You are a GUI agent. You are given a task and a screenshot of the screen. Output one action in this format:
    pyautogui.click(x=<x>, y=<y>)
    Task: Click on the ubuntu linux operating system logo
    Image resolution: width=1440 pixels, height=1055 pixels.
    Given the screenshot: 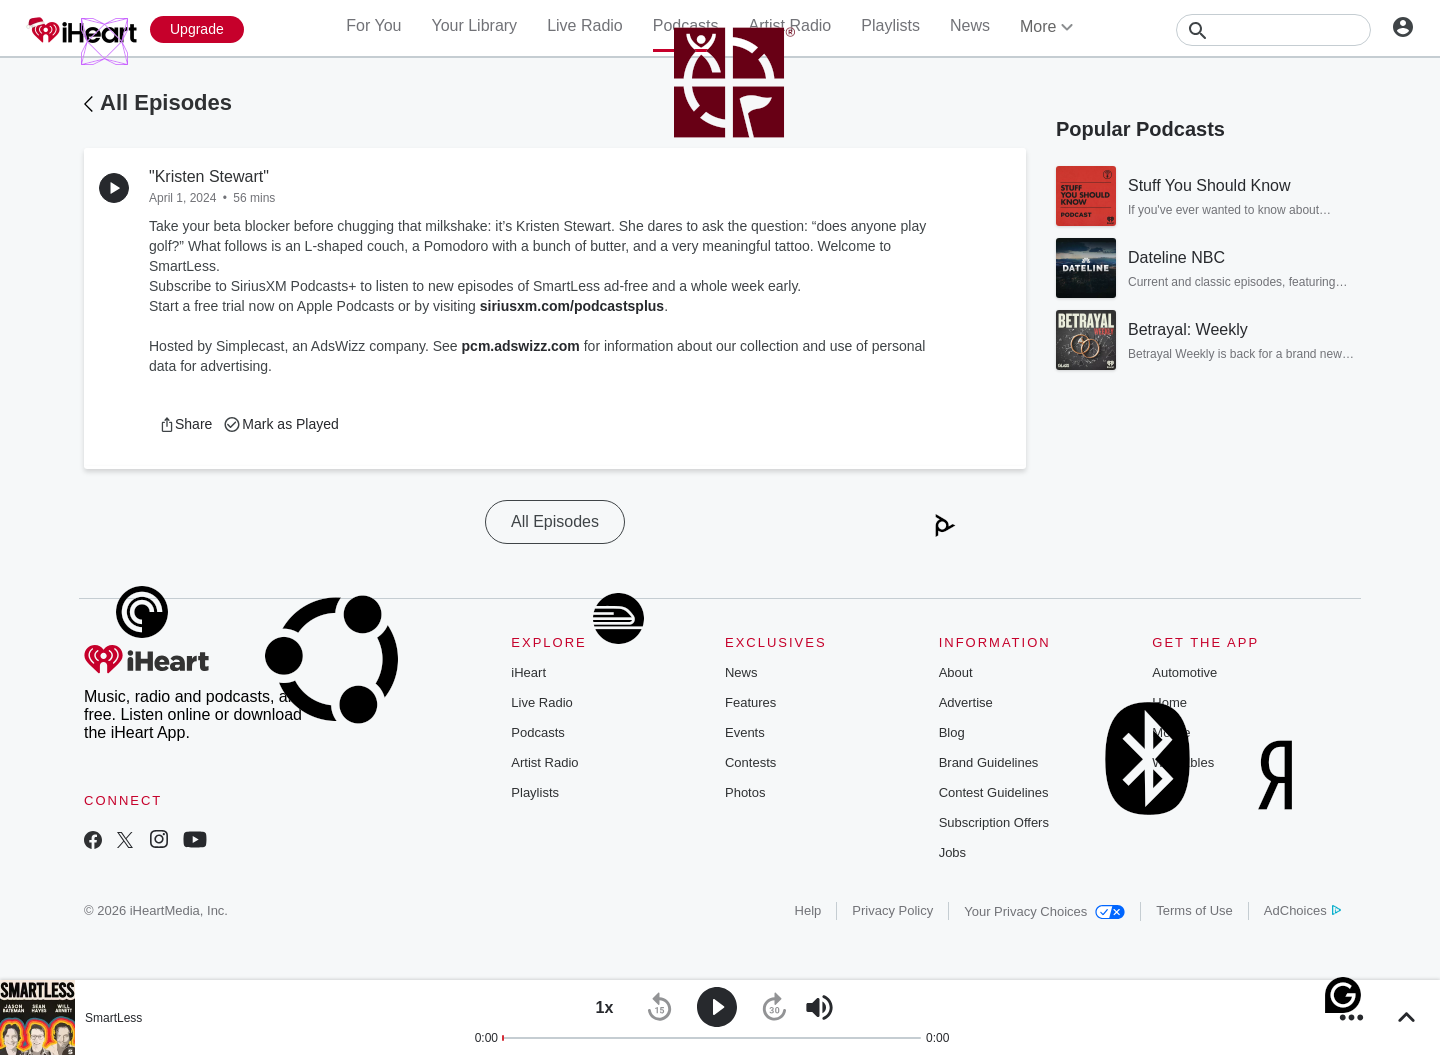 What is the action you would take?
    pyautogui.click(x=331, y=659)
    